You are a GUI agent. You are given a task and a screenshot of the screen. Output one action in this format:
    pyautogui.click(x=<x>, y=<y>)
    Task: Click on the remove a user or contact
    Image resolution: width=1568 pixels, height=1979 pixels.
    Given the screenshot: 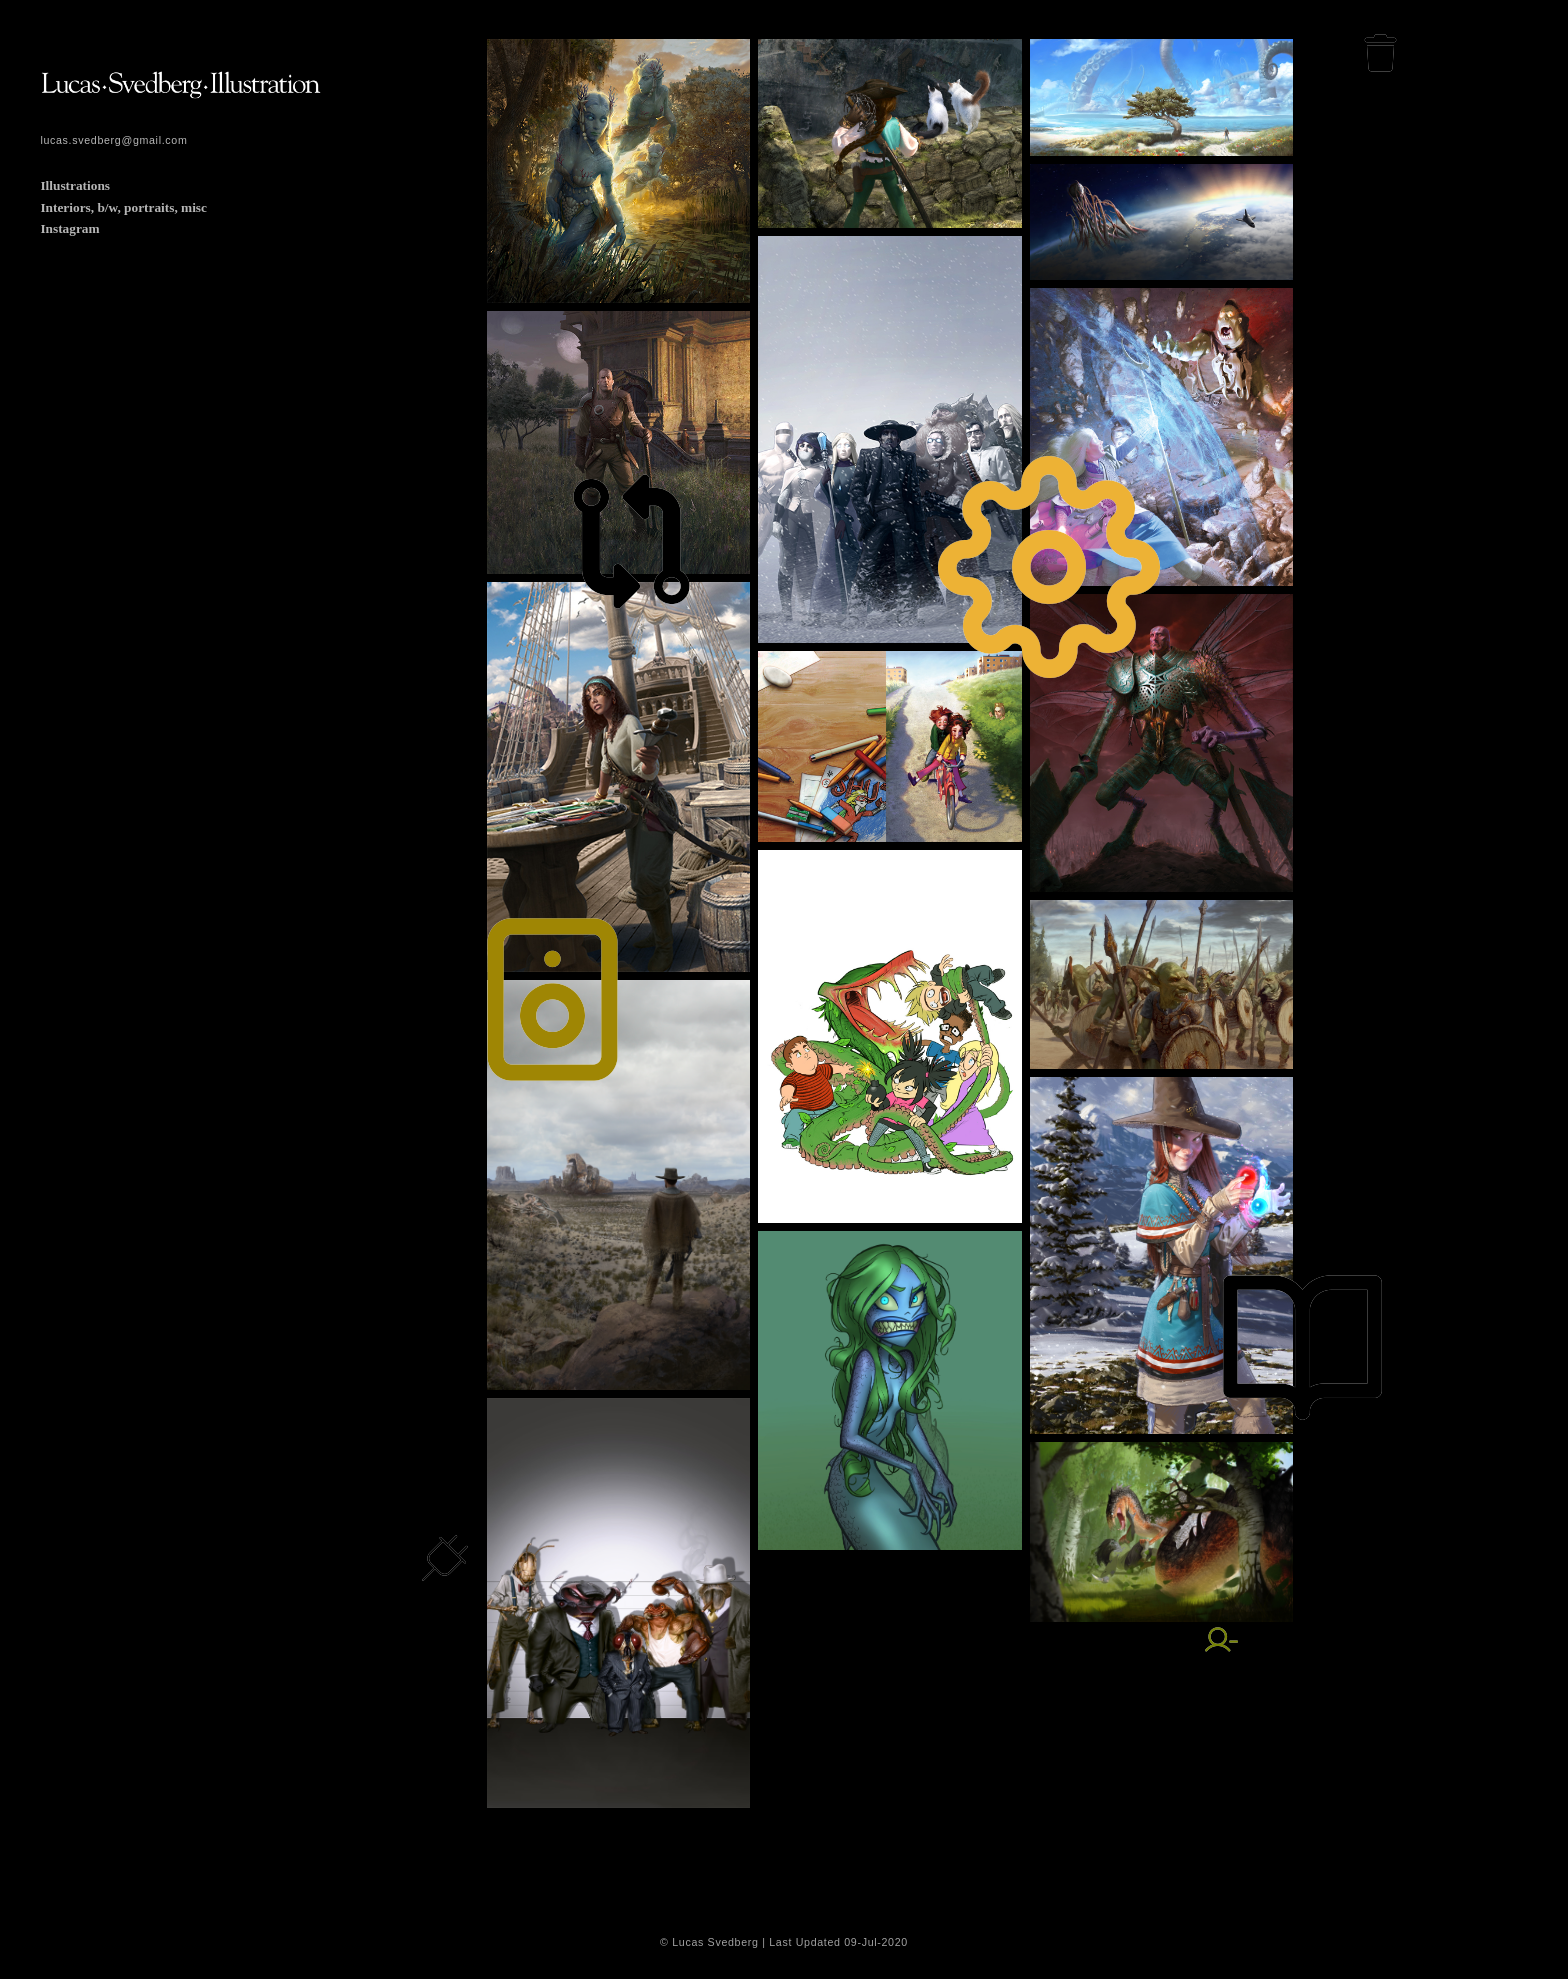 What is the action you would take?
    pyautogui.click(x=1220, y=1640)
    